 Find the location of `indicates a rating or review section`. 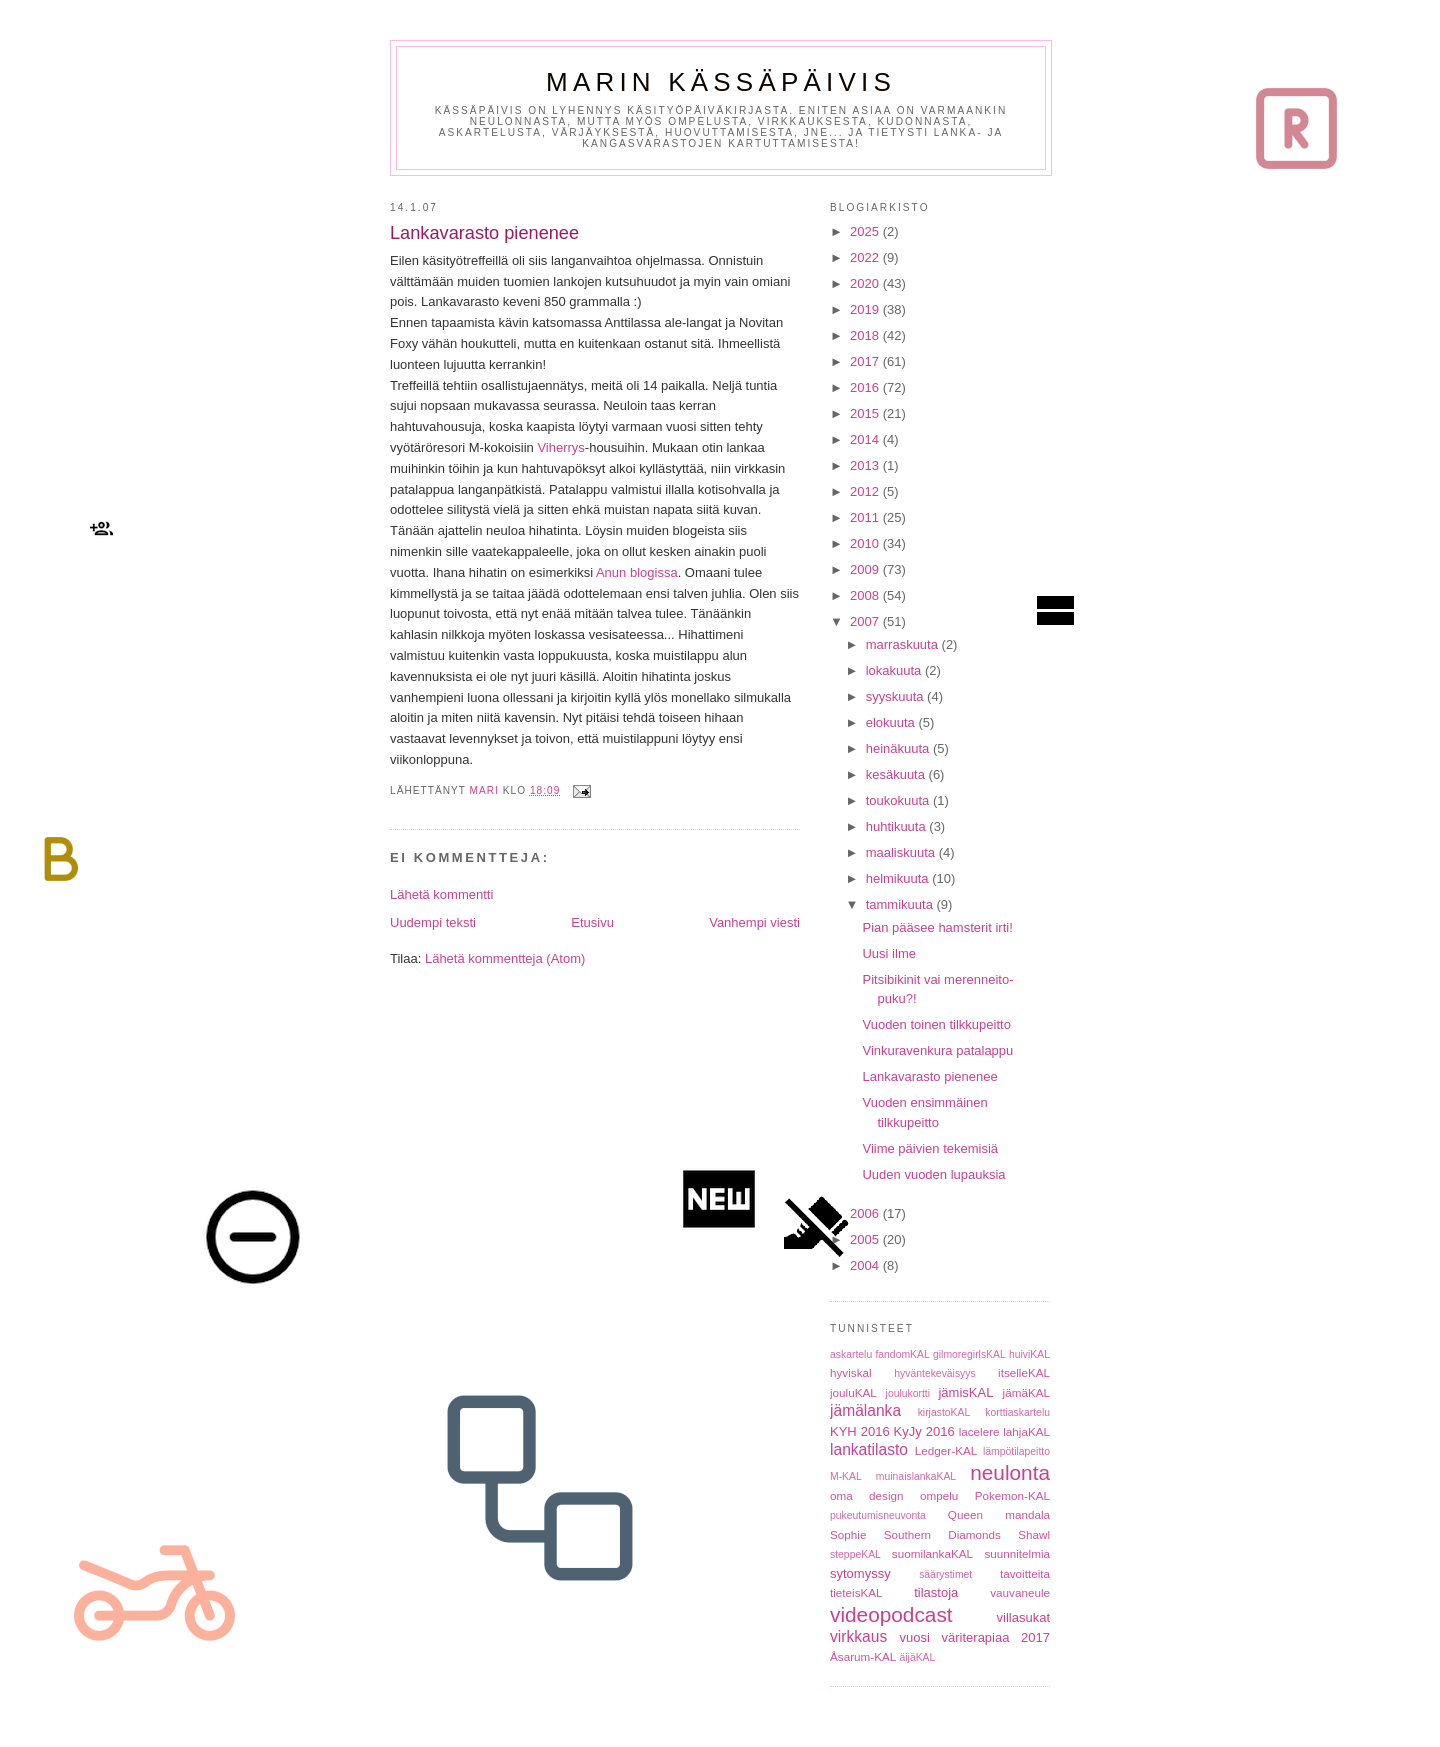

indicates a rating or review section is located at coordinates (1296, 128).